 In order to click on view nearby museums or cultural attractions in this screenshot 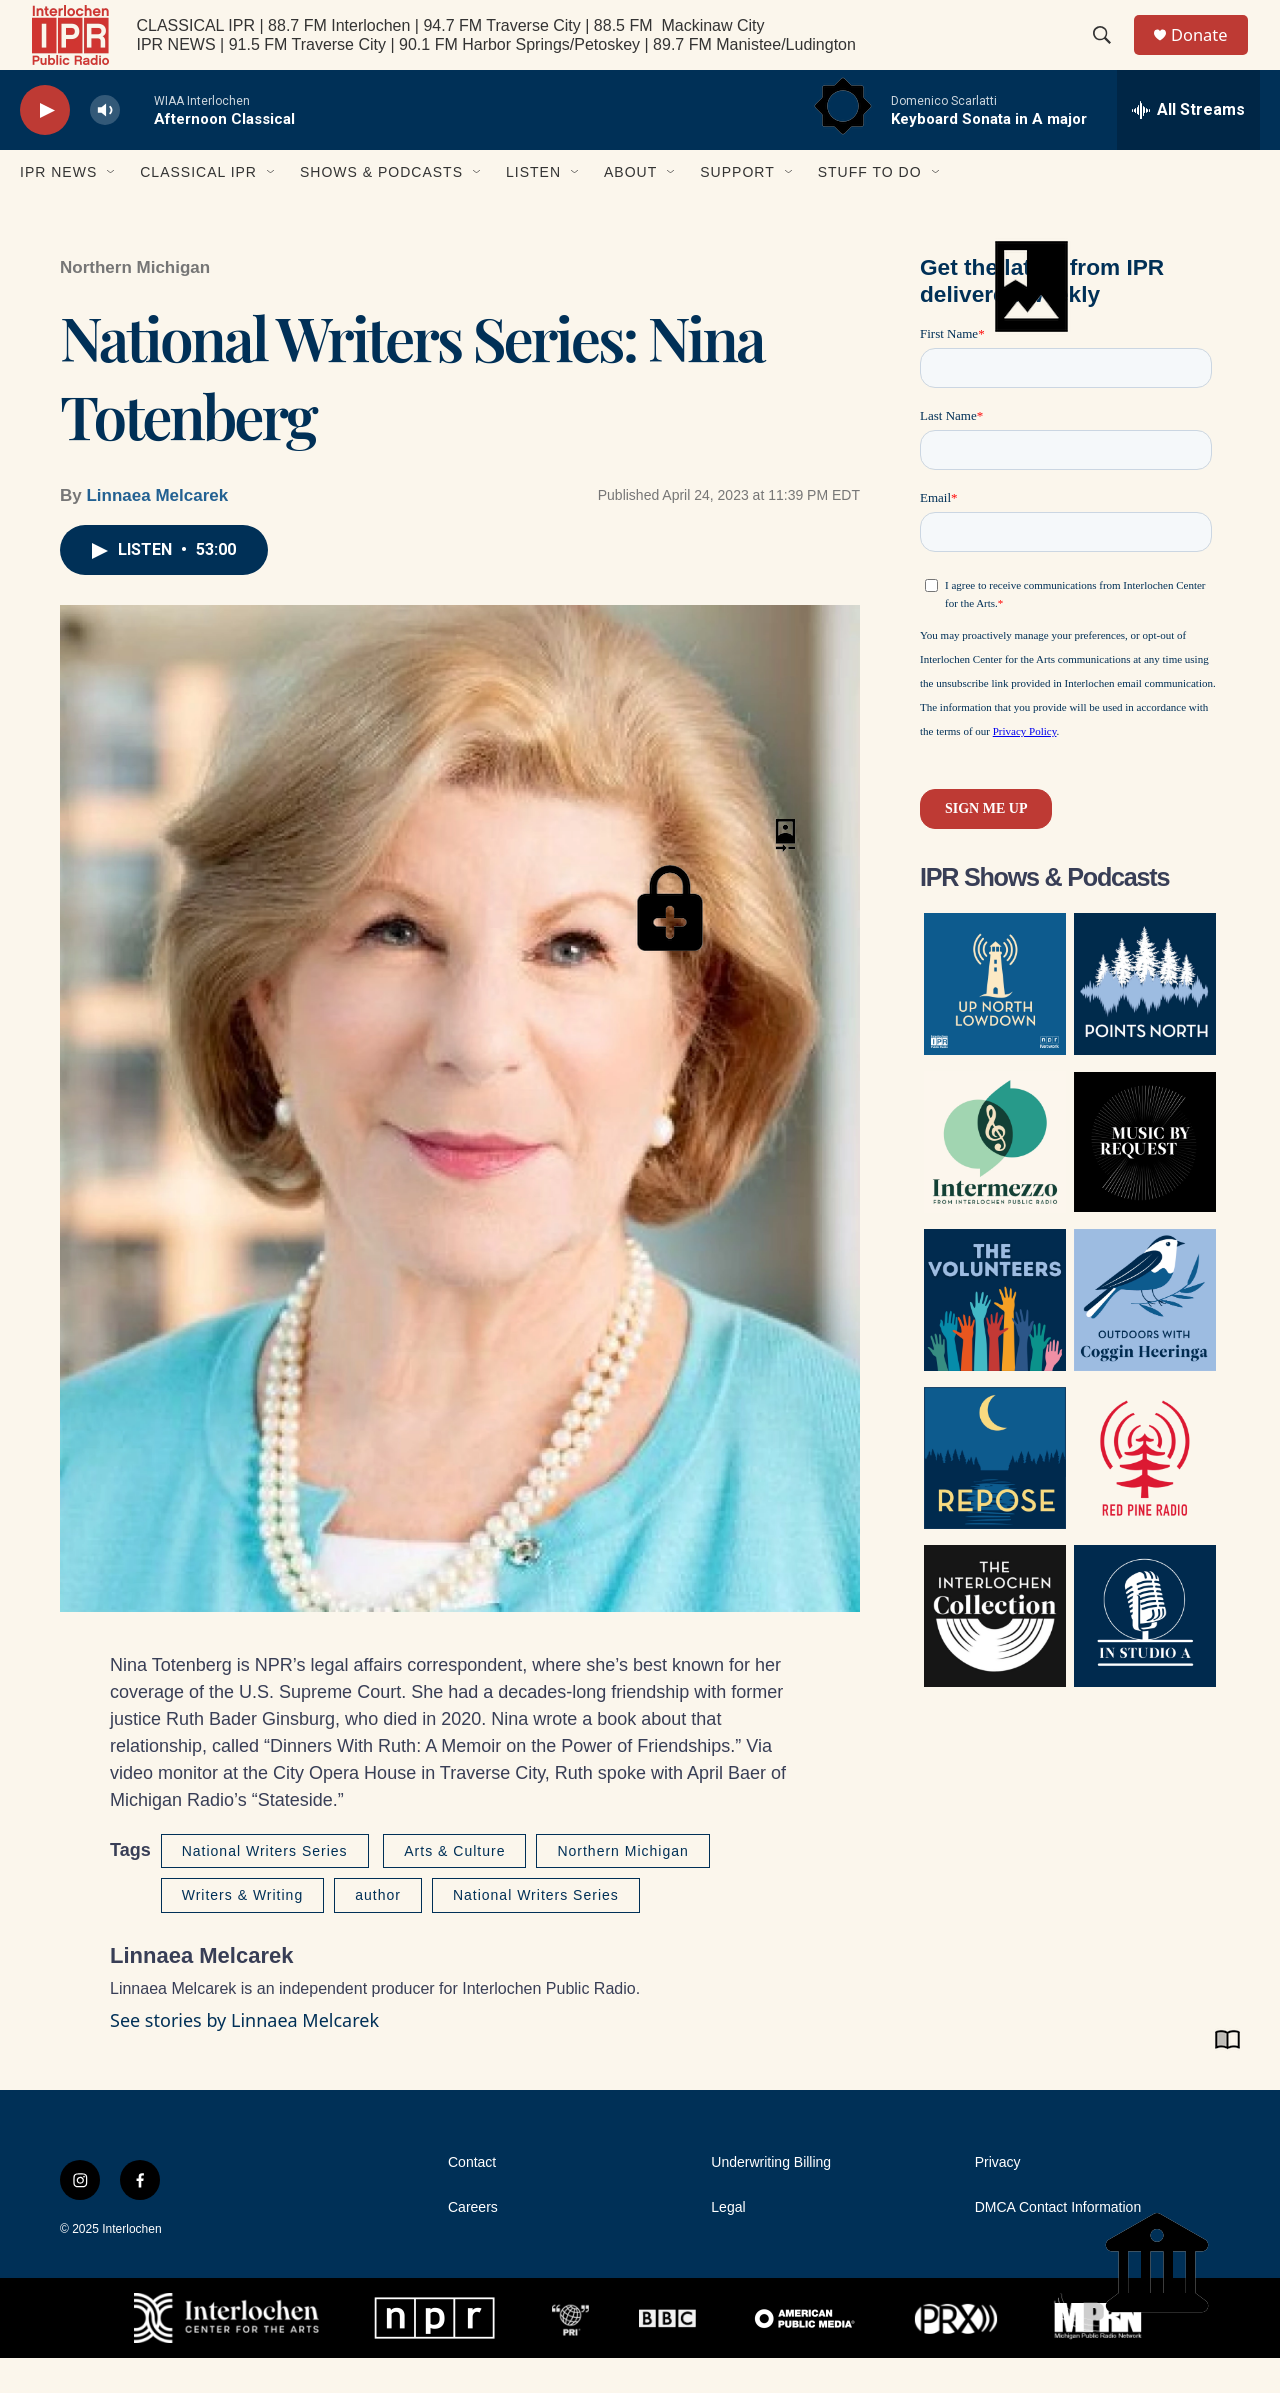, I will do `click(1157, 2261)`.